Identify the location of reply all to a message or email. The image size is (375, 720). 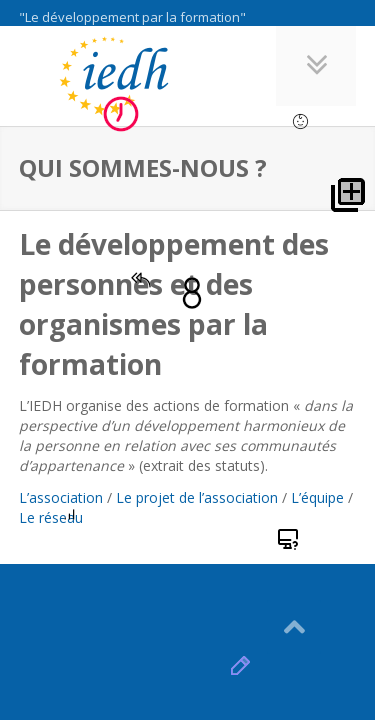
(141, 280).